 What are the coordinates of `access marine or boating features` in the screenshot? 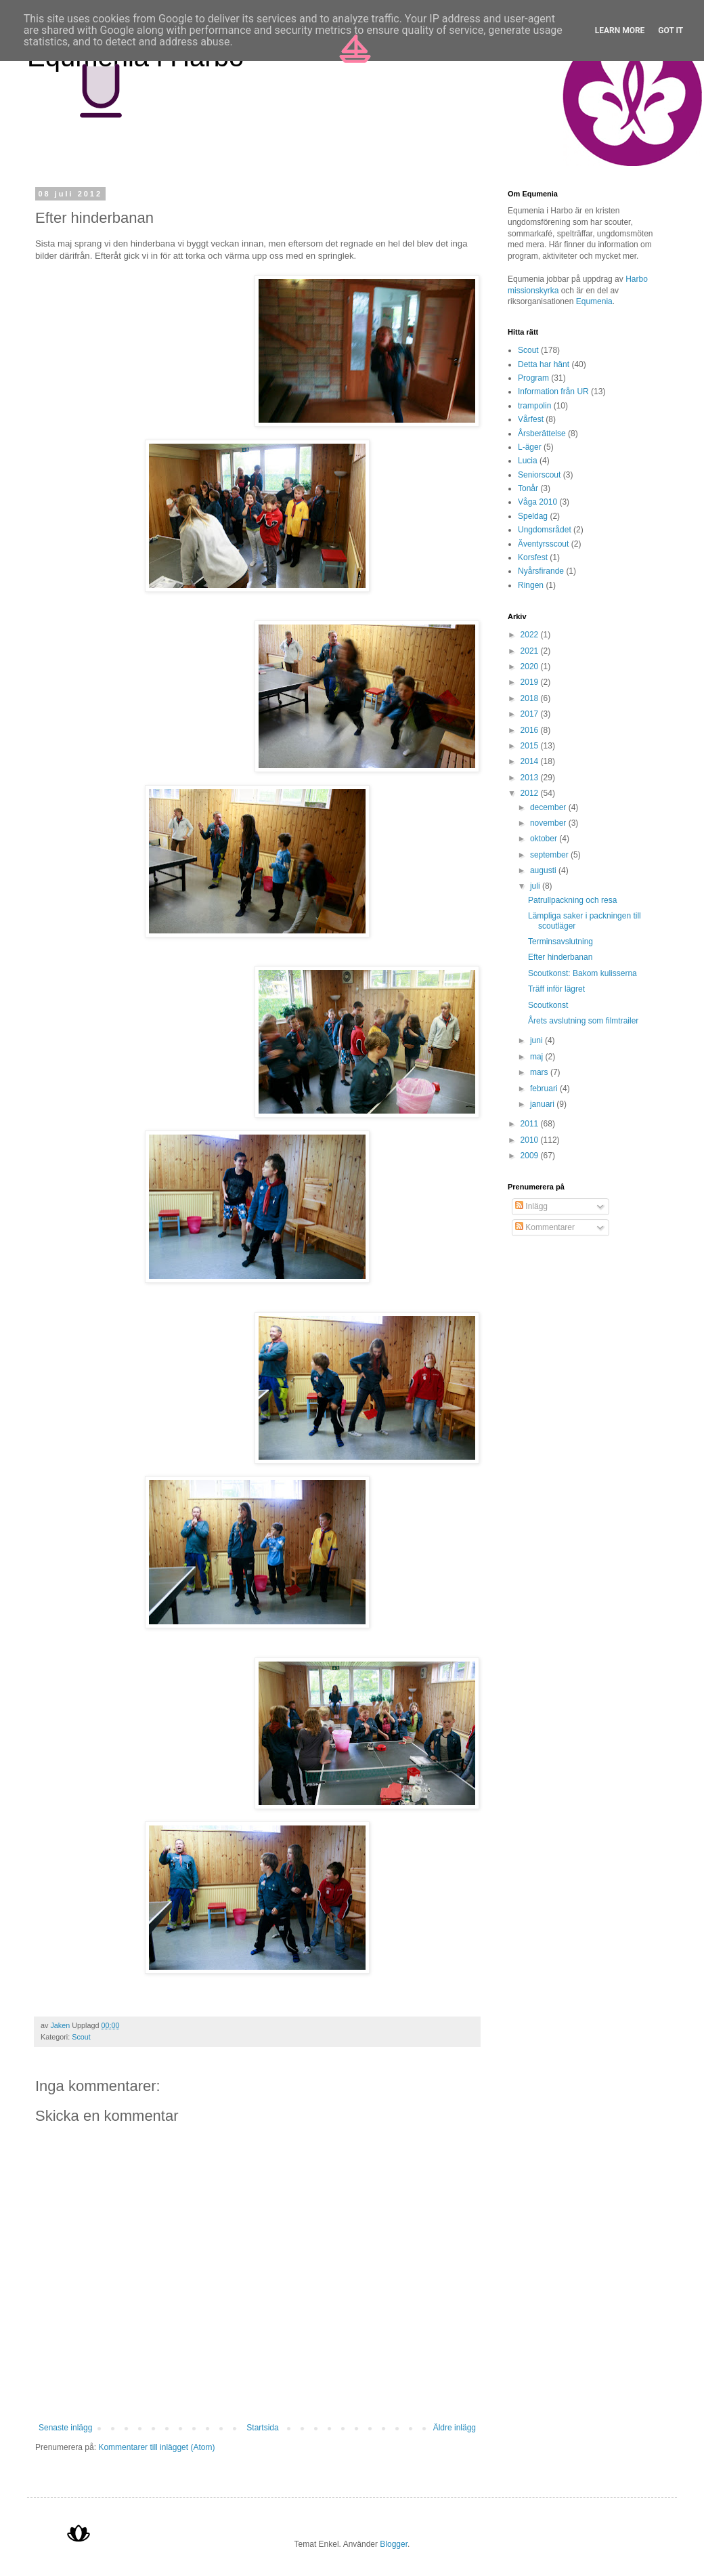 It's located at (355, 50).